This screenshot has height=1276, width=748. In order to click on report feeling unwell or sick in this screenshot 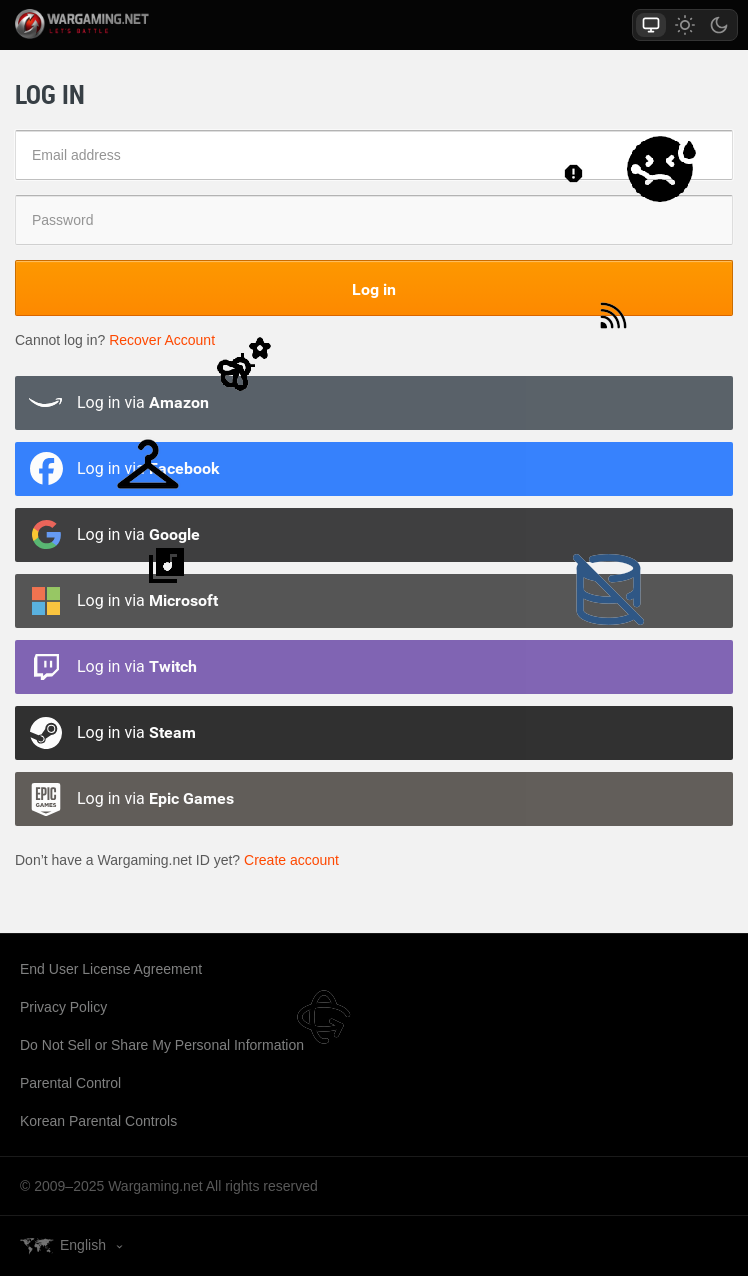, I will do `click(660, 169)`.